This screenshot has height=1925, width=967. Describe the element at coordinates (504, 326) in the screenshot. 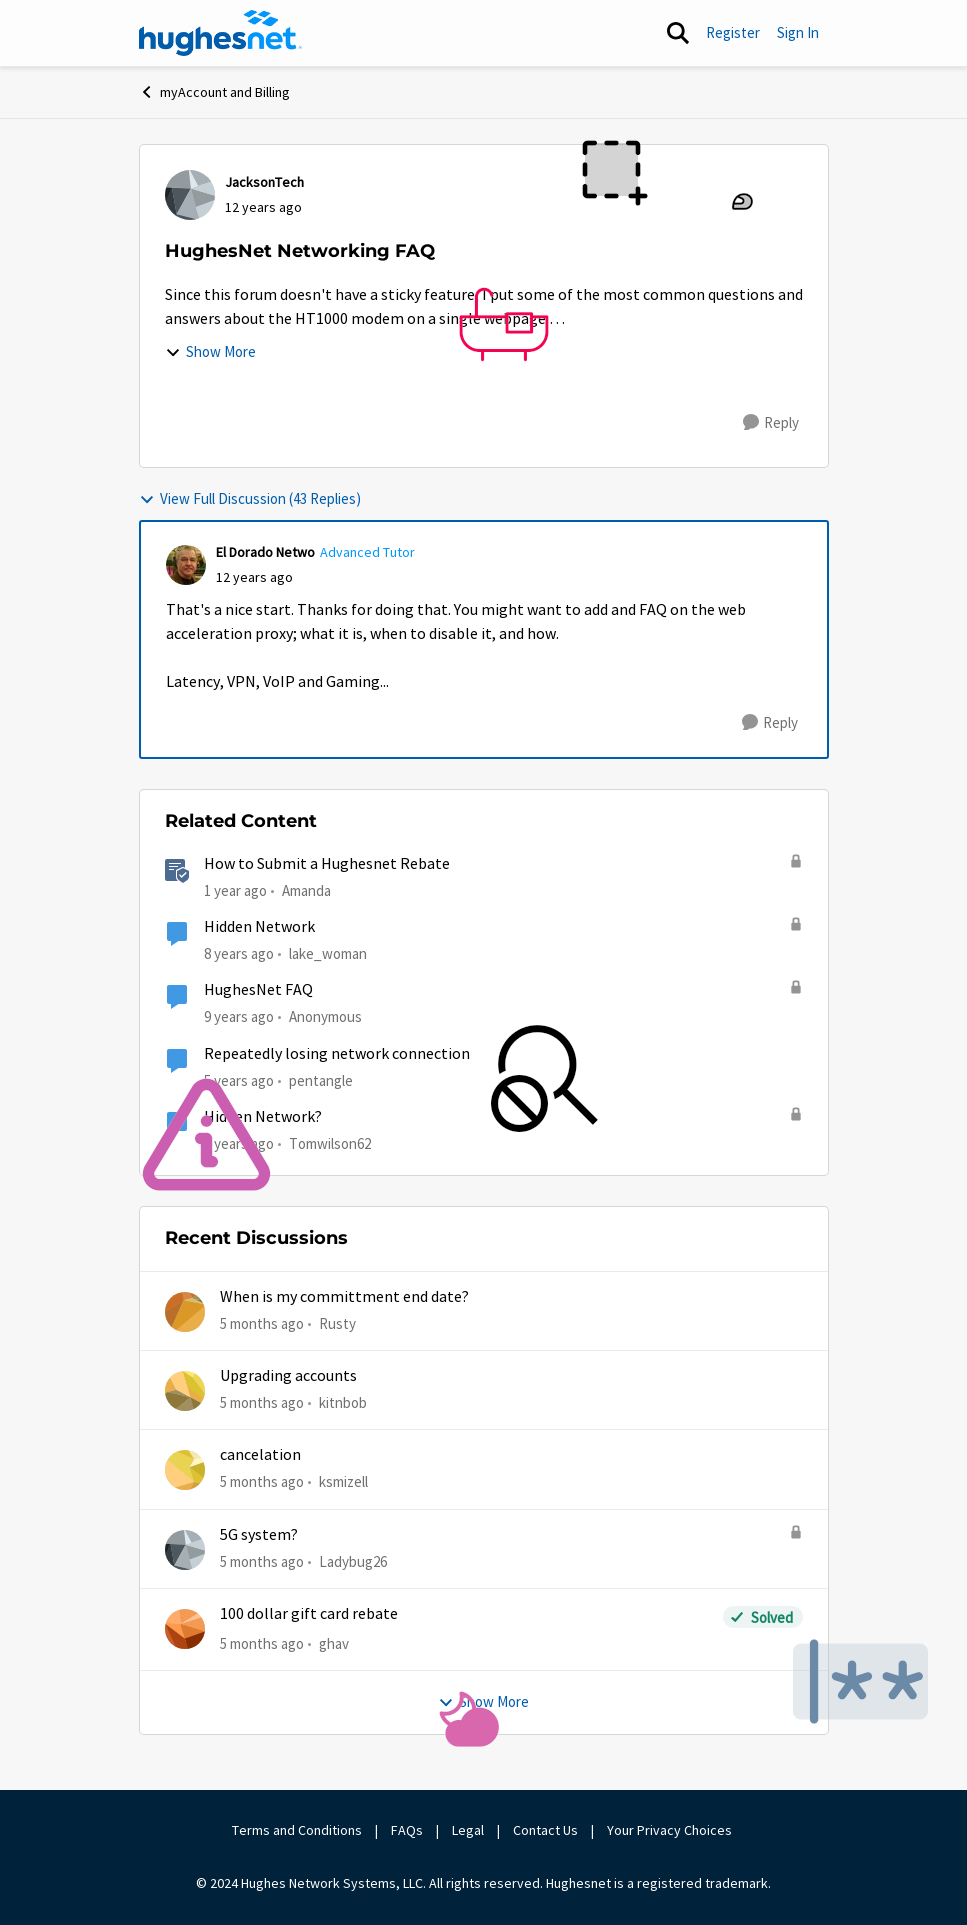

I see `view bathroom amenities` at that location.